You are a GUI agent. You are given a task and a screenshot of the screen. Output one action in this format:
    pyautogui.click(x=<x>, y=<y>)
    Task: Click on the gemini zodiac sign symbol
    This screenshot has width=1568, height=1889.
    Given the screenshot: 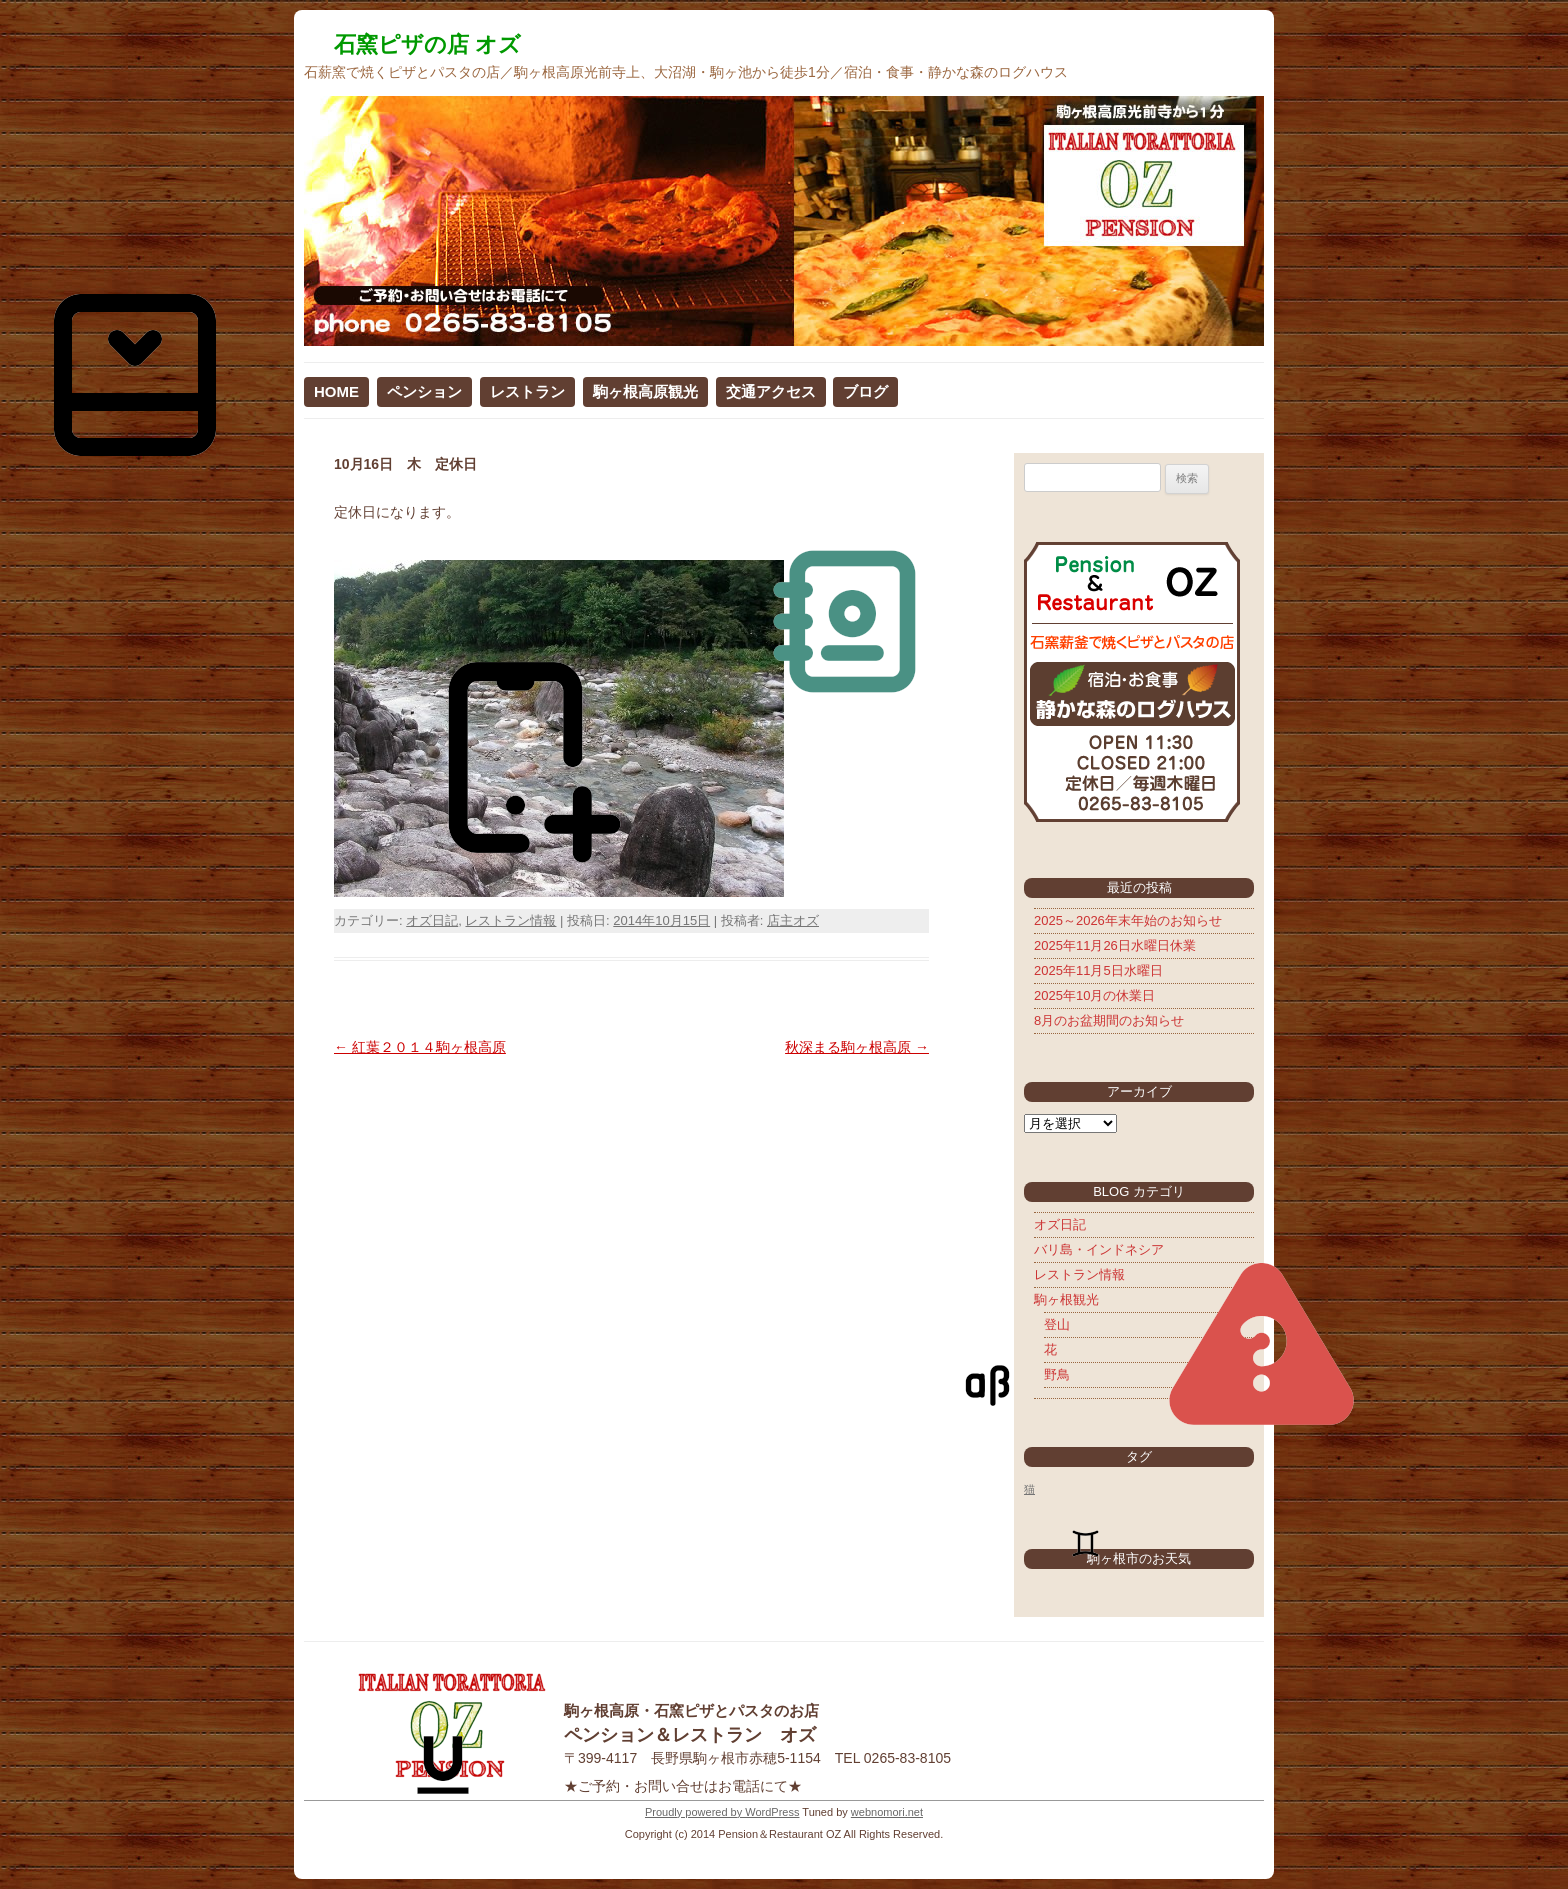 What is the action you would take?
    pyautogui.click(x=1085, y=1543)
    